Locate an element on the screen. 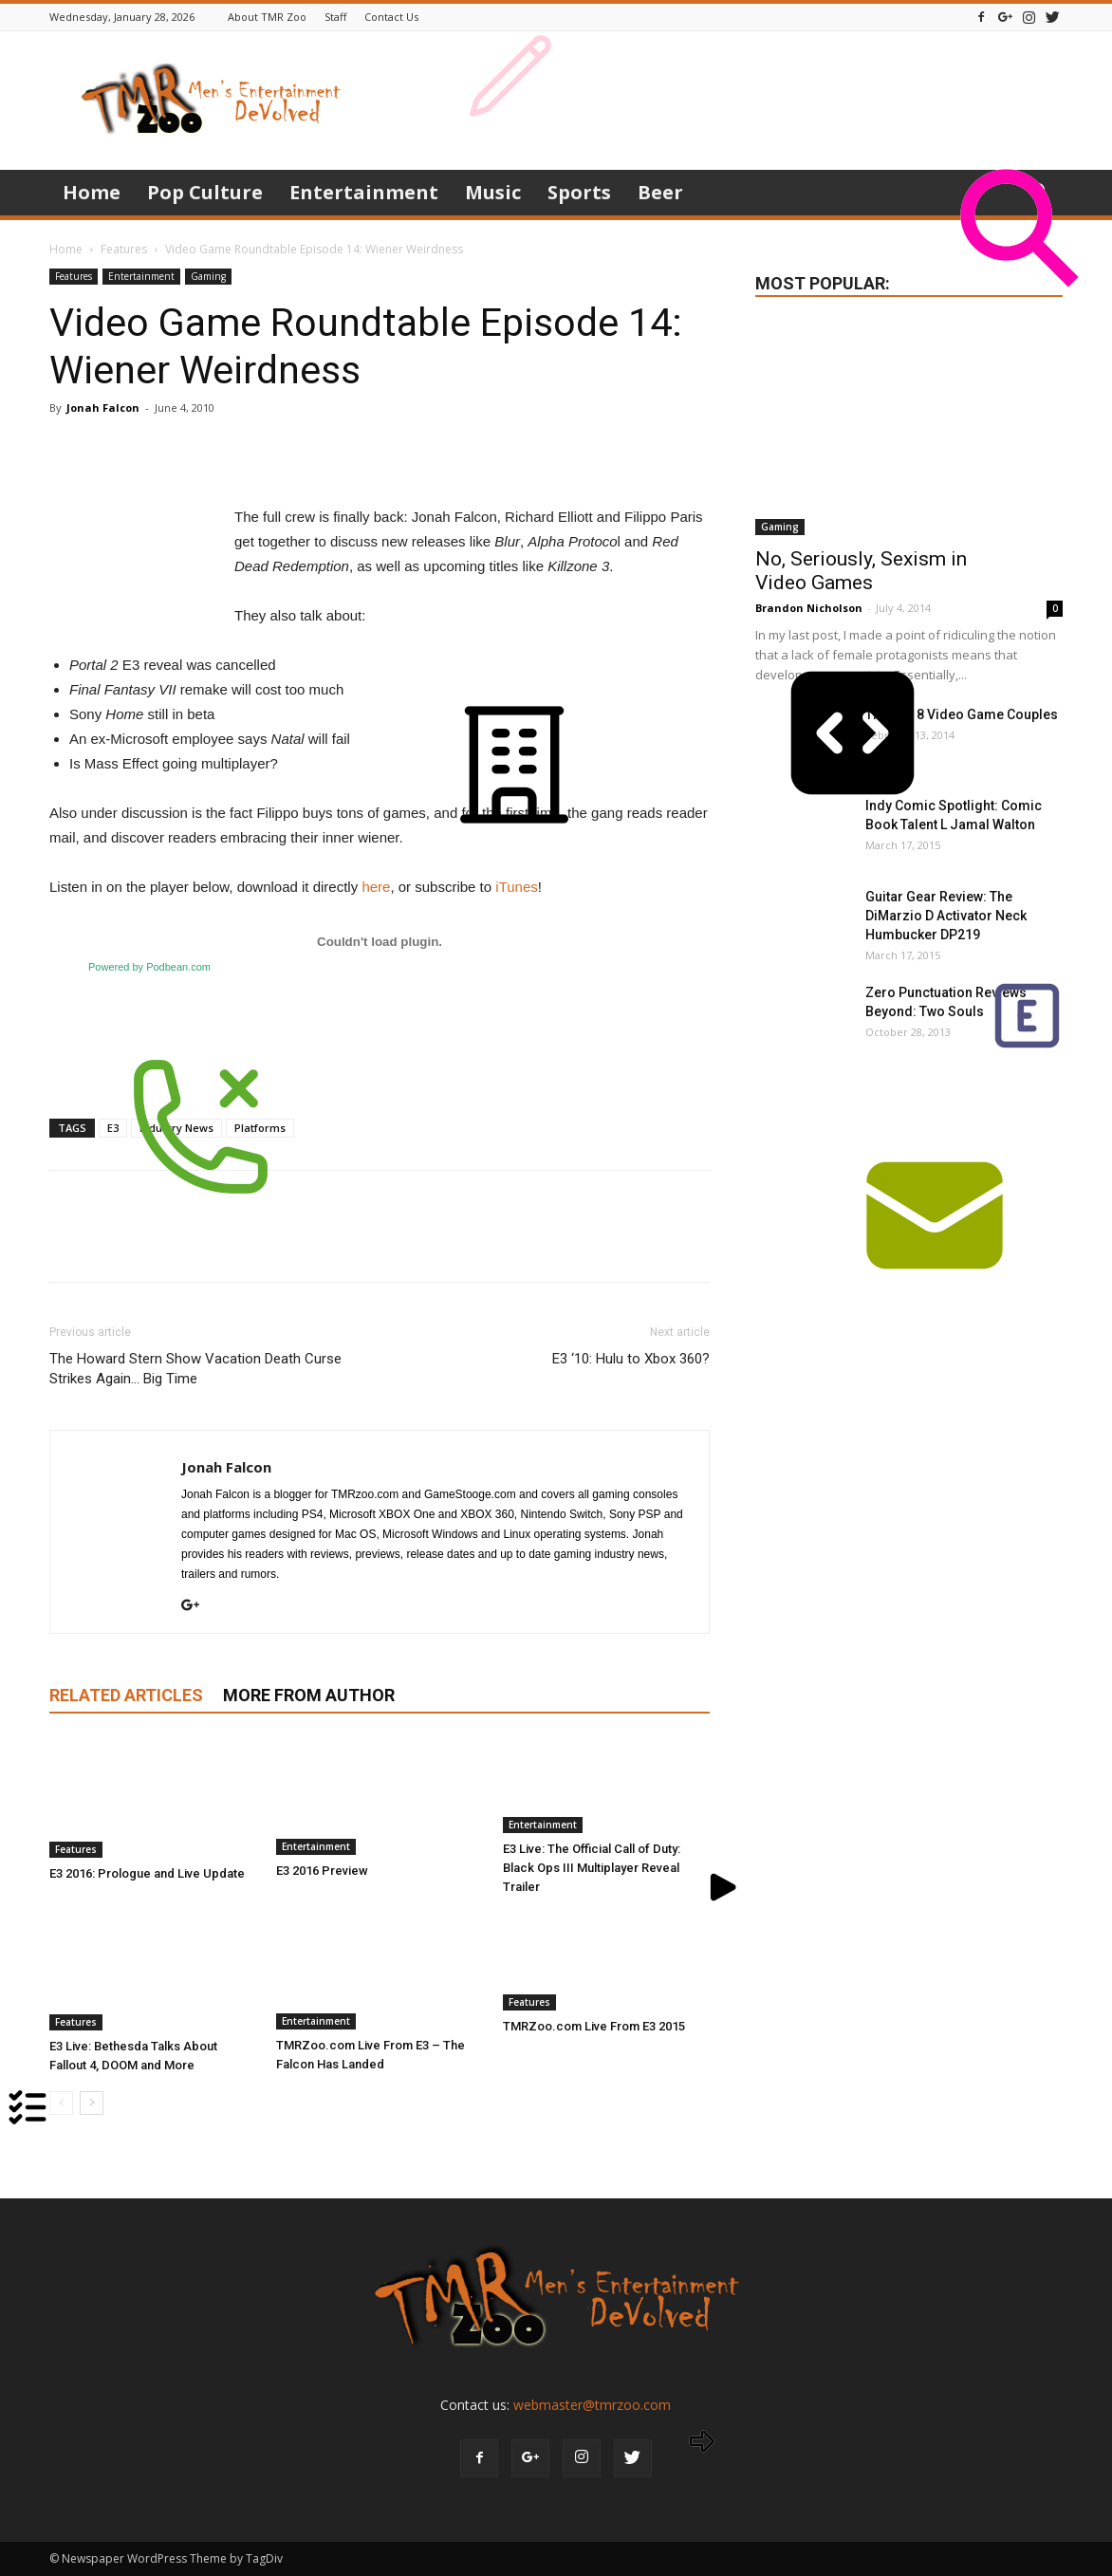 This screenshot has height=2576, width=1112. end or decline a phone call is located at coordinates (200, 1126).